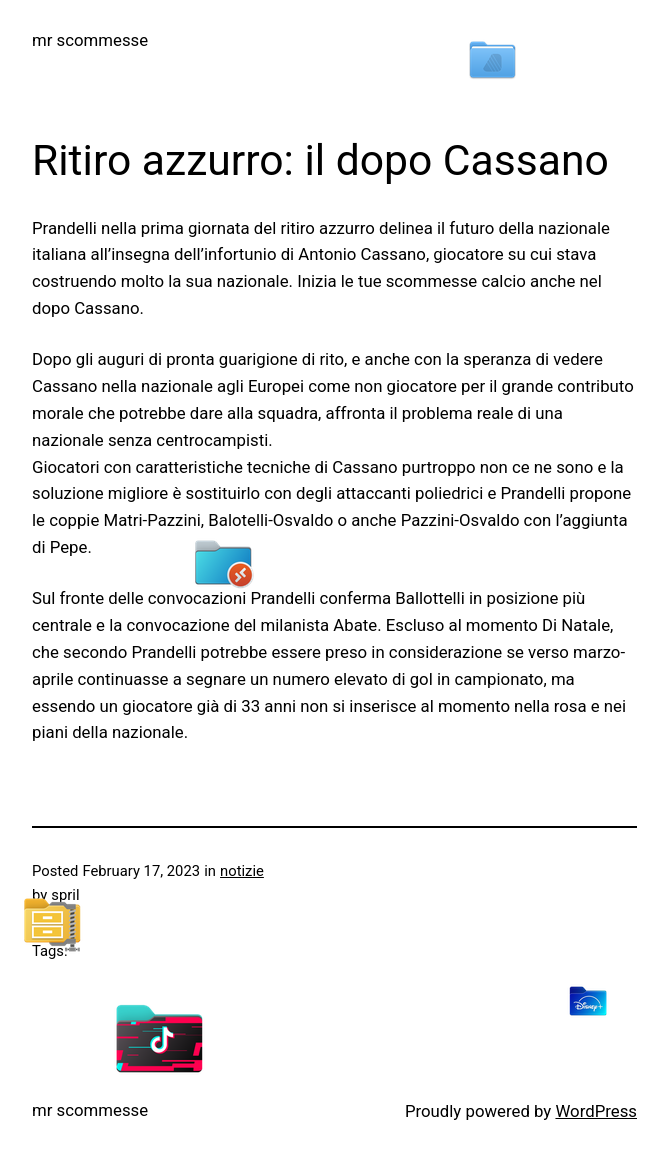 The width and height of the screenshot is (669, 1153). Describe the element at coordinates (492, 59) in the screenshot. I see `open affinity publisher project folder` at that location.